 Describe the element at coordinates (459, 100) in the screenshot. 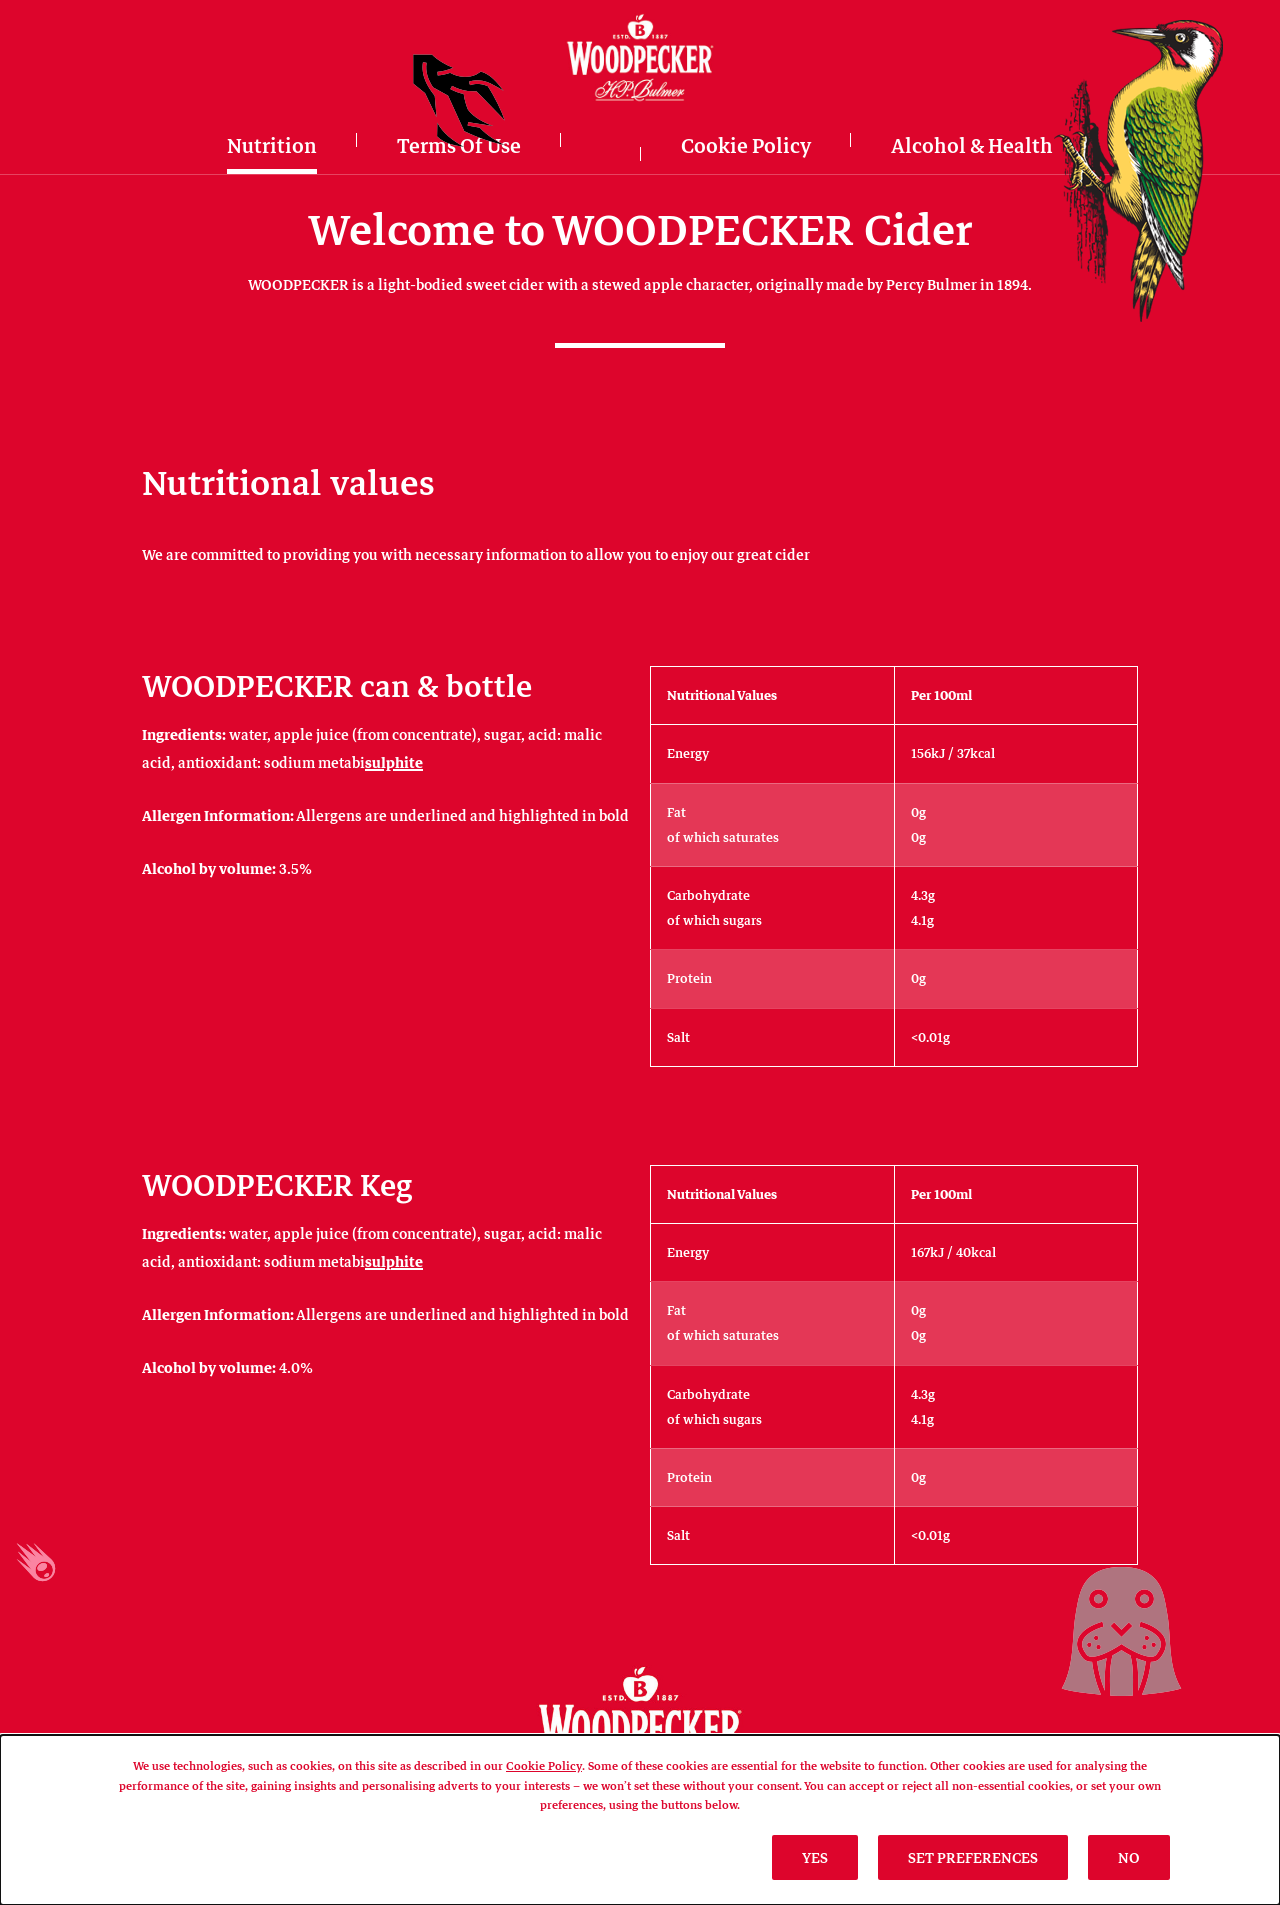

I see `a plant root or organic growth element` at that location.